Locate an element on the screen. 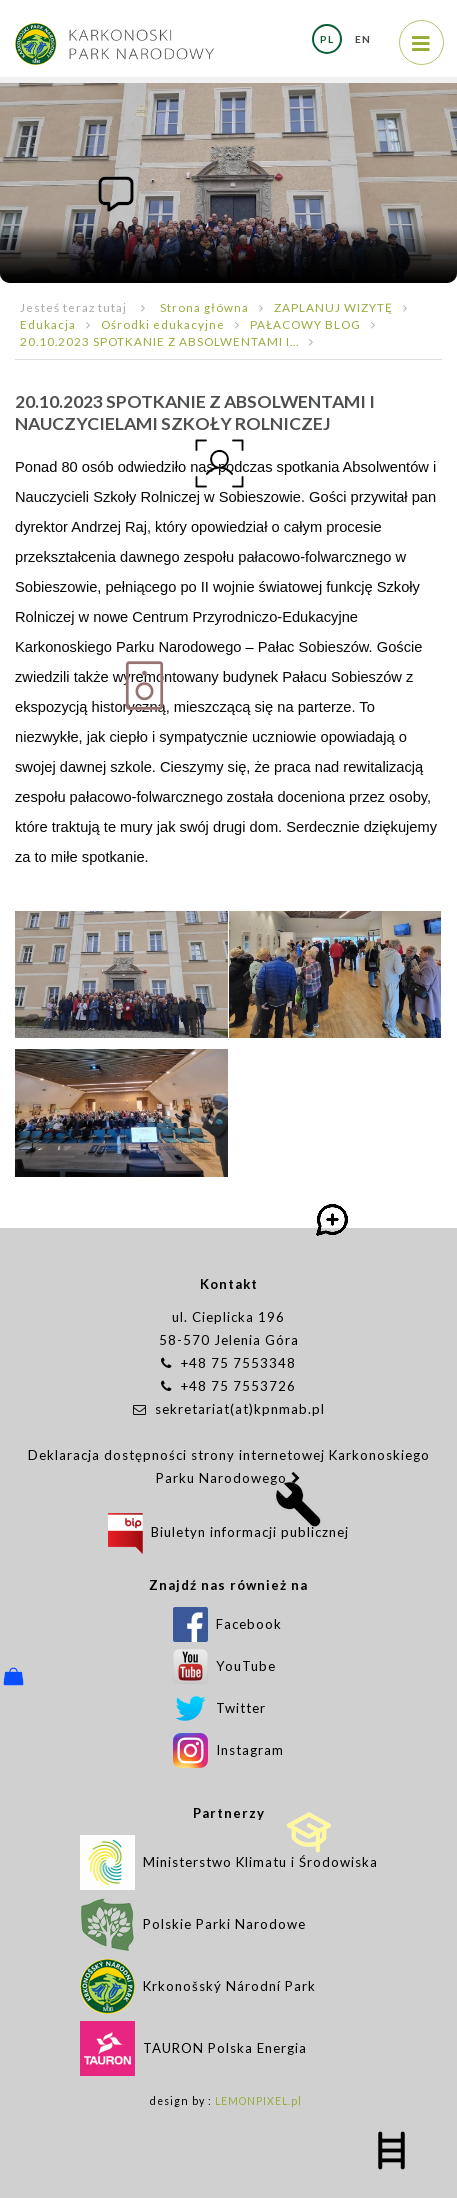 The image size is (457, 2198). access step-by-step instructions or tutorials is located at coordinates (391, 2150).